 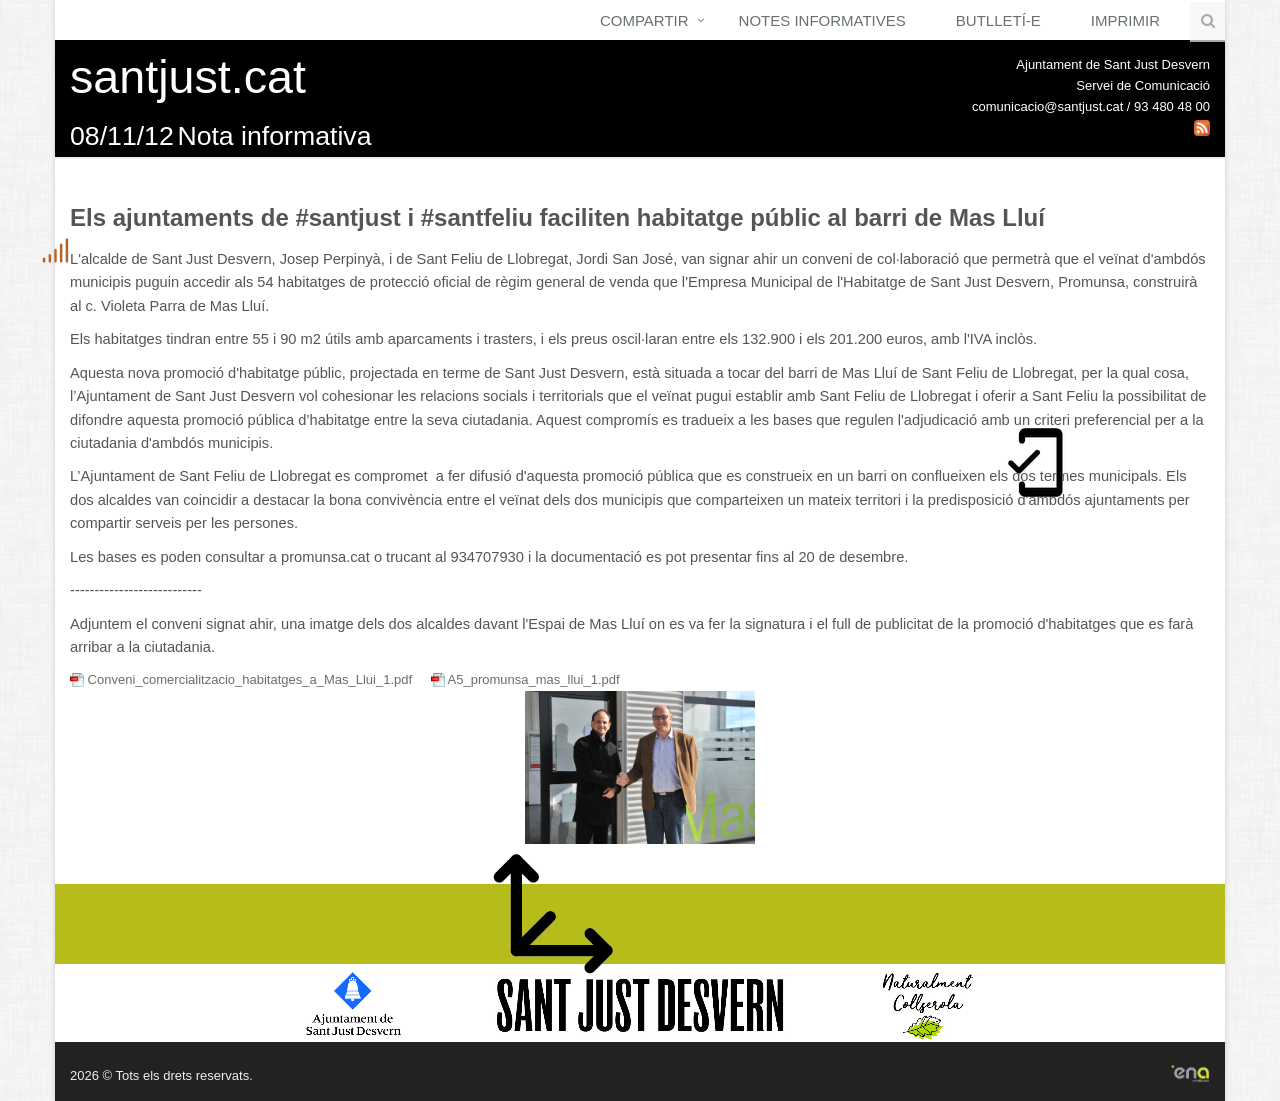 What do you see at coordinates (1034, 462) in the screenshot?
I see `indicates mobile-friendly or responsive design` at bounding box center [1034, 462].